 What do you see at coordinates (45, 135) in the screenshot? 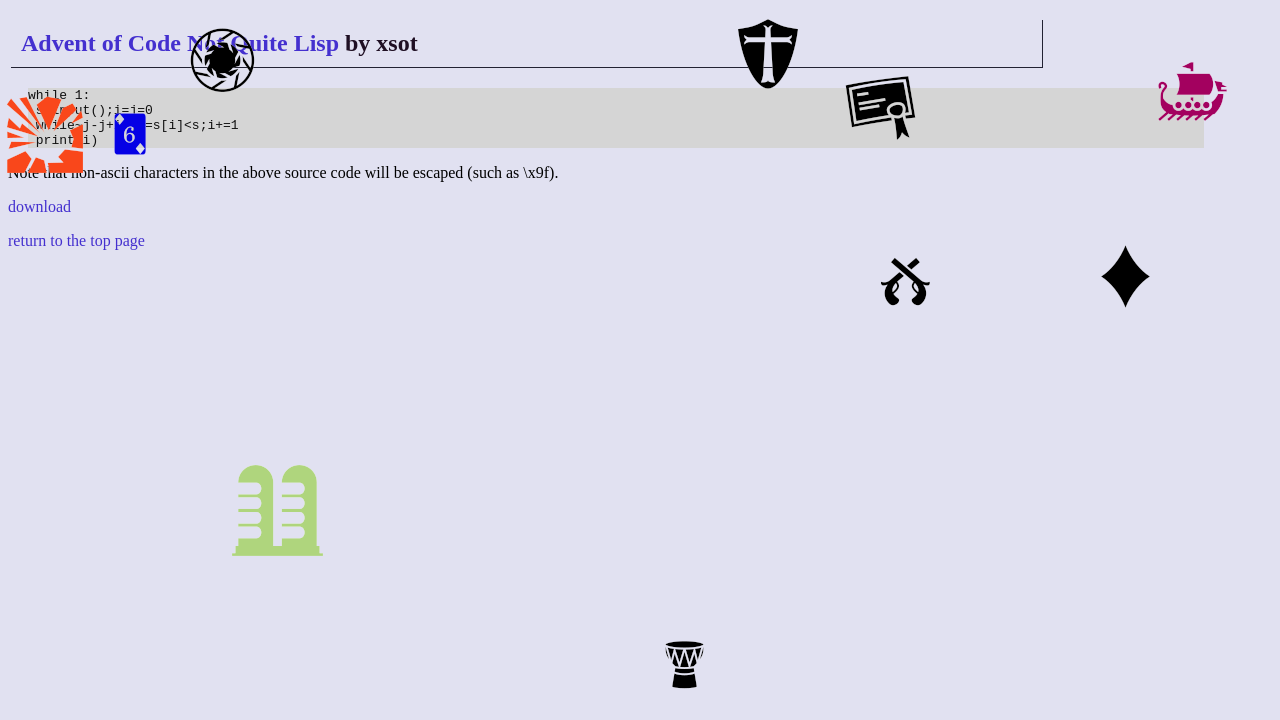
I see `indicates a powerful attack or ground-smashing ability` at bounding box center [45, 135].